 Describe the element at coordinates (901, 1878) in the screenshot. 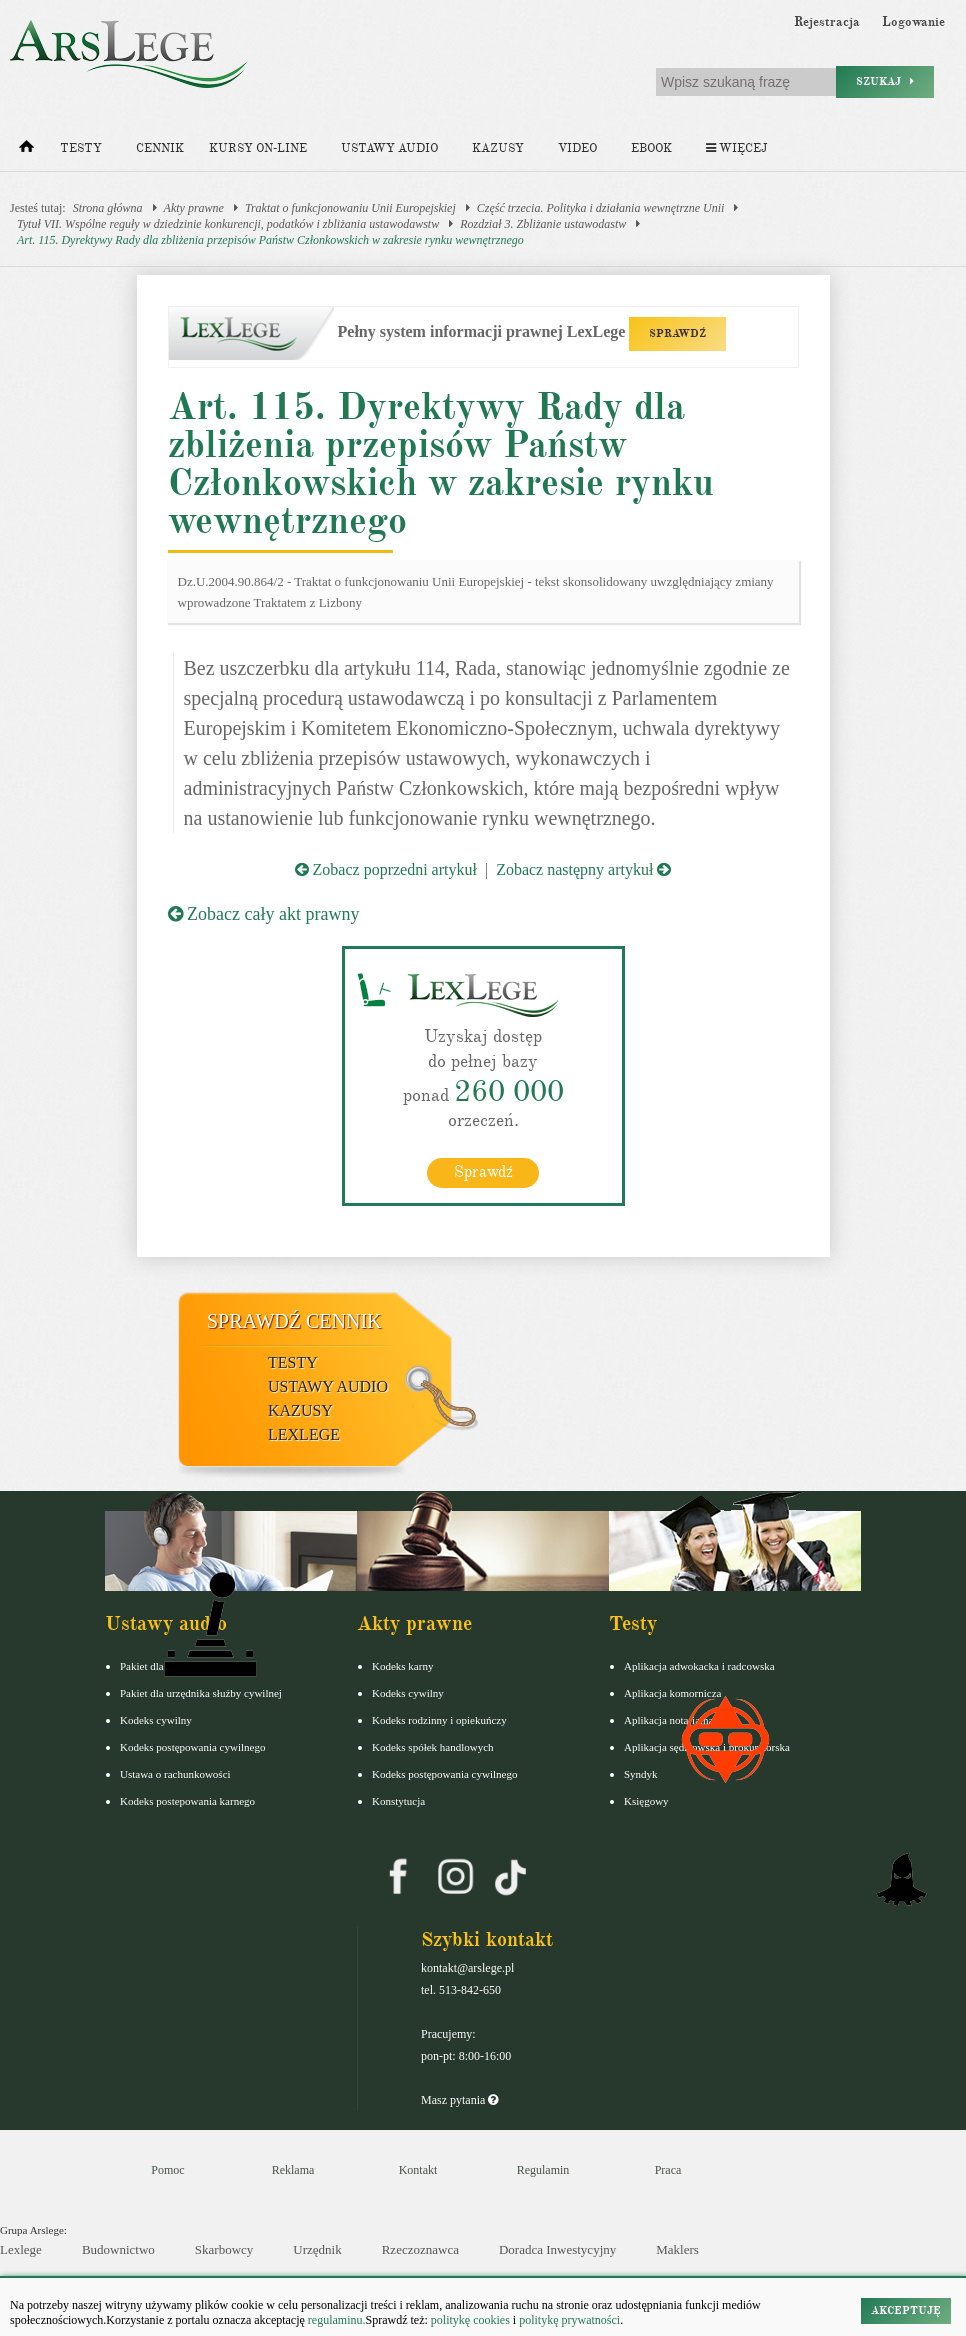

I see `select executioner character class` at that location.